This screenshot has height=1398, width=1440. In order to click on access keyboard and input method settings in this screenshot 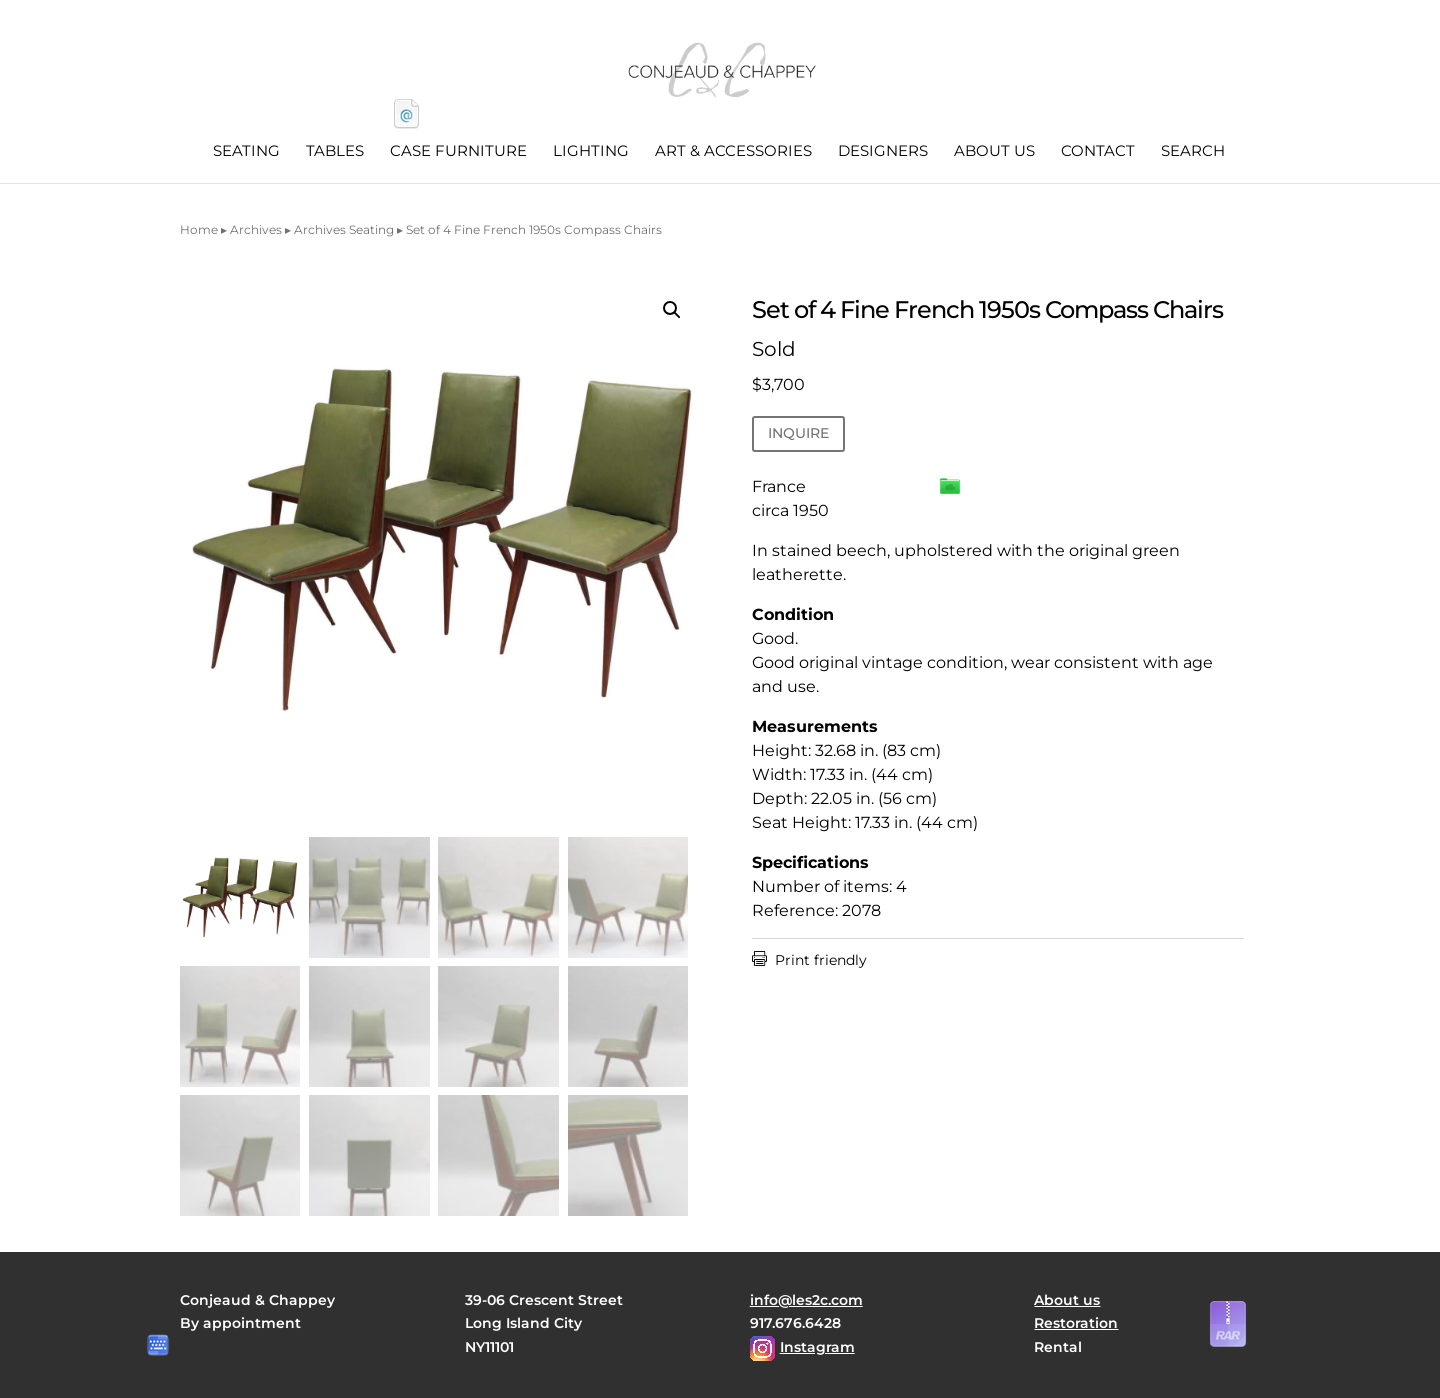, I will do `click(158, 1345)`.